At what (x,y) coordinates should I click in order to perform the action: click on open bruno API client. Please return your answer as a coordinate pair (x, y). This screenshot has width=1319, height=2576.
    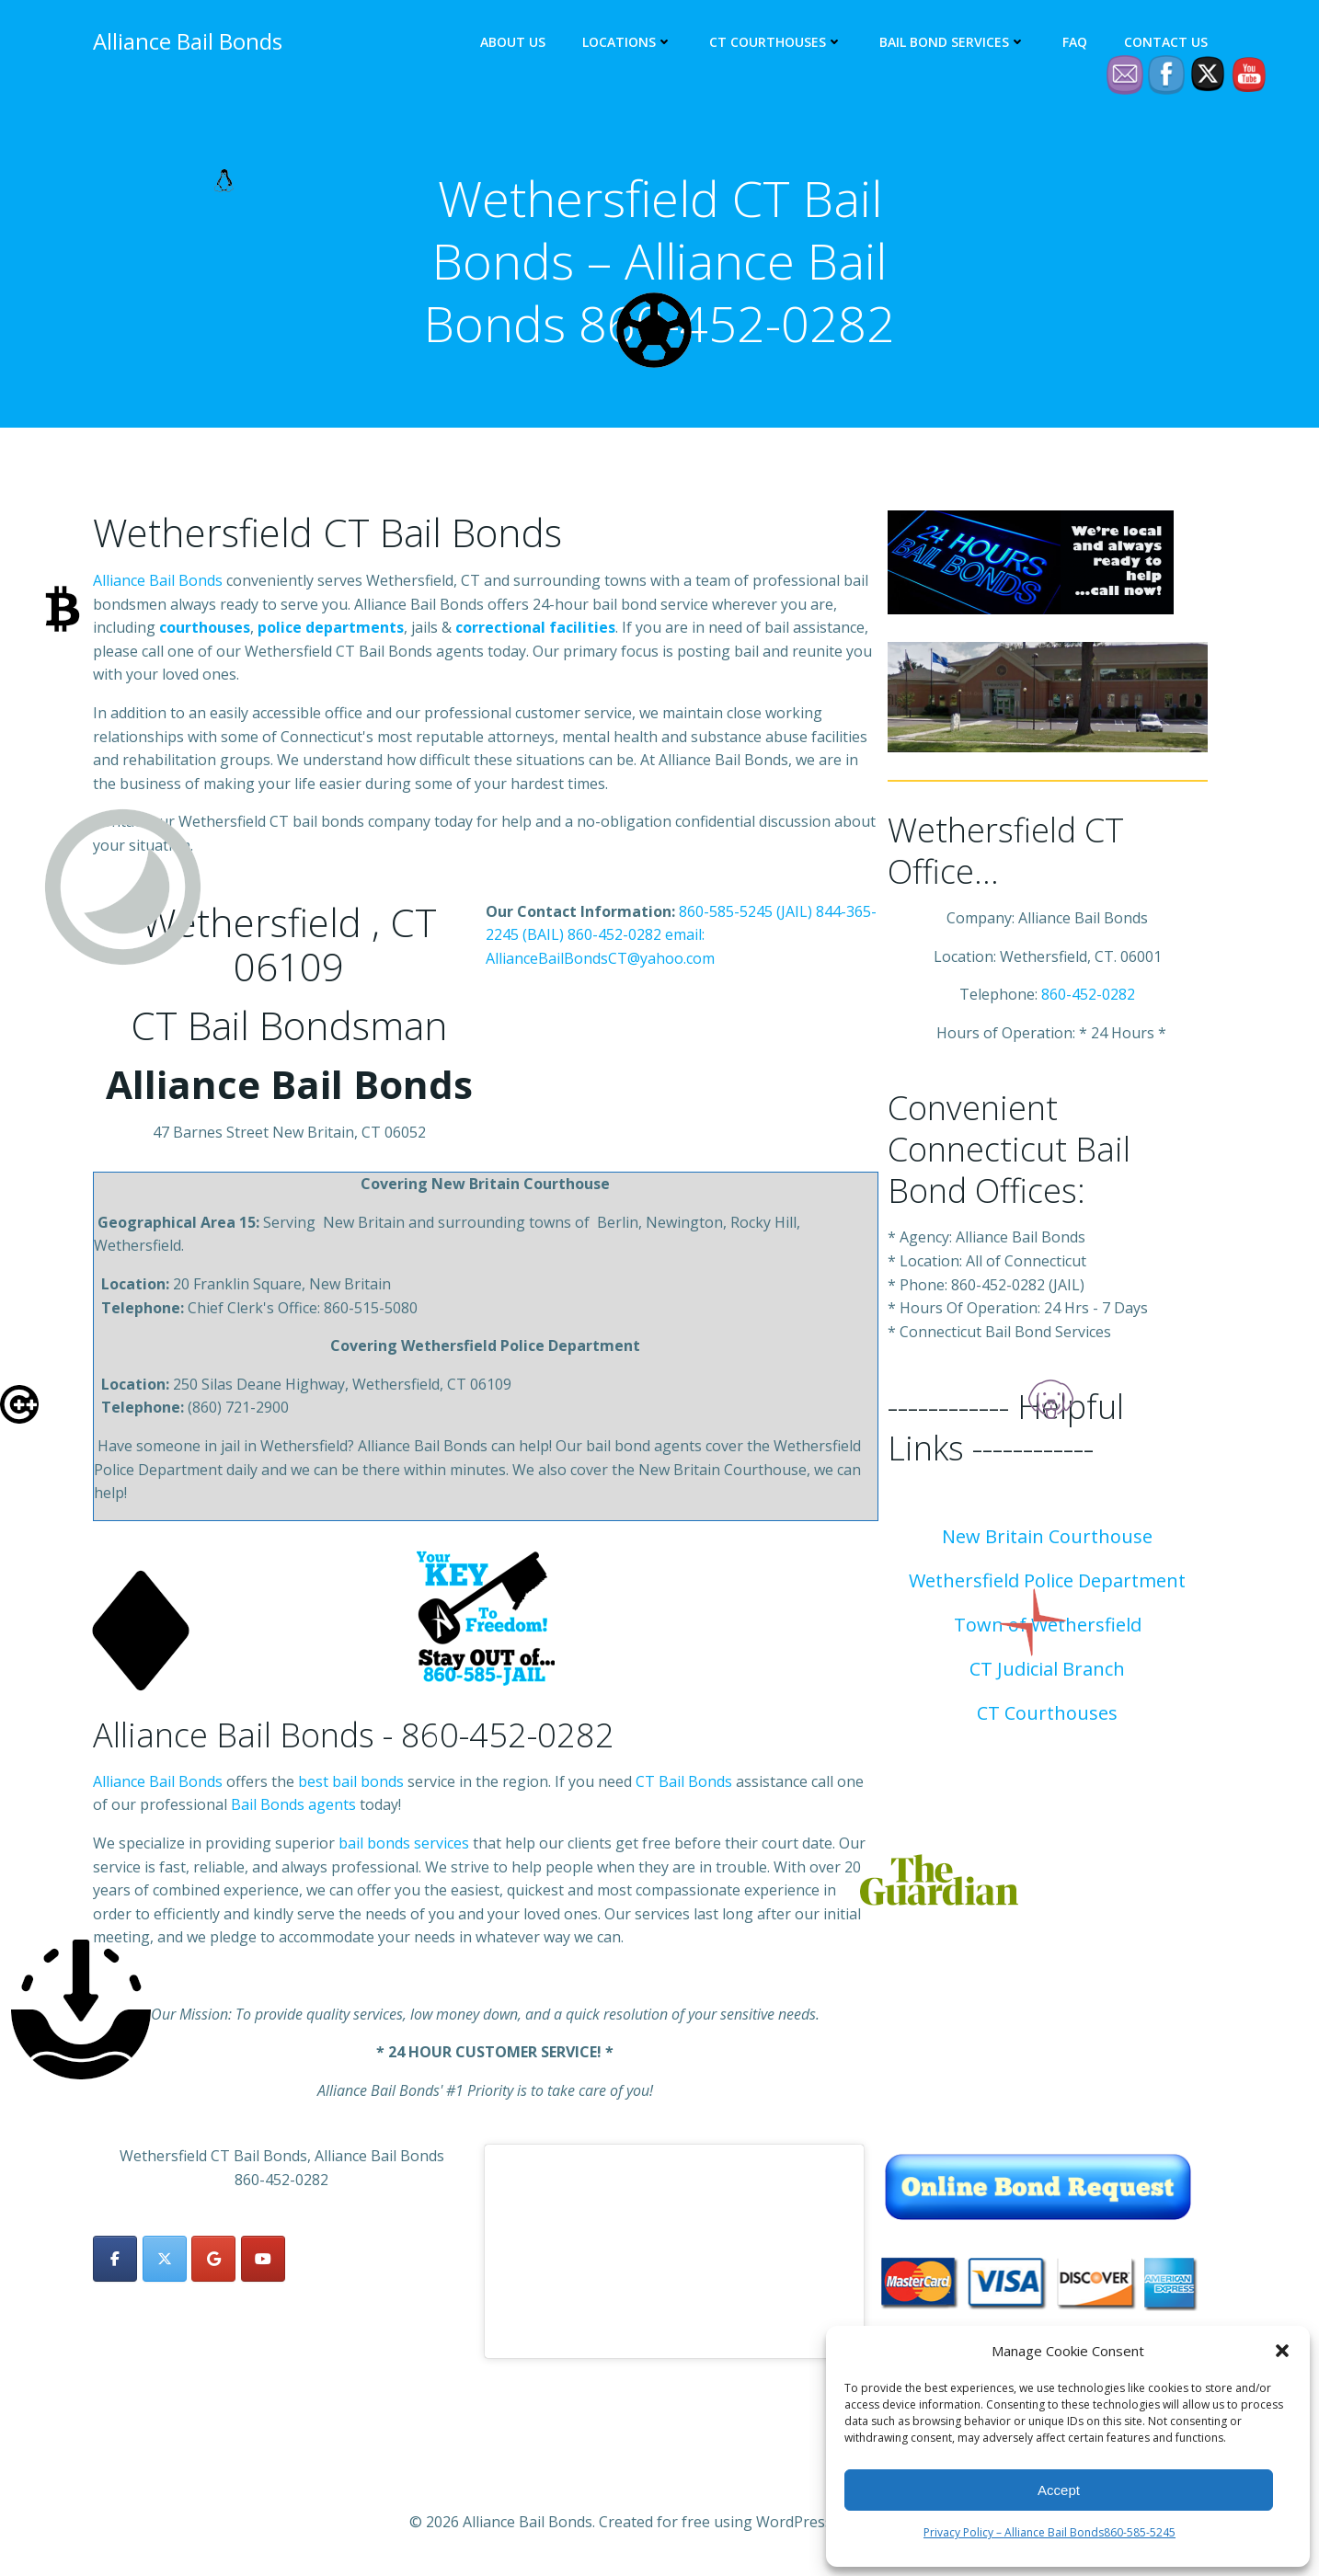
    Looking at the image, I should click on (1050, 1399).